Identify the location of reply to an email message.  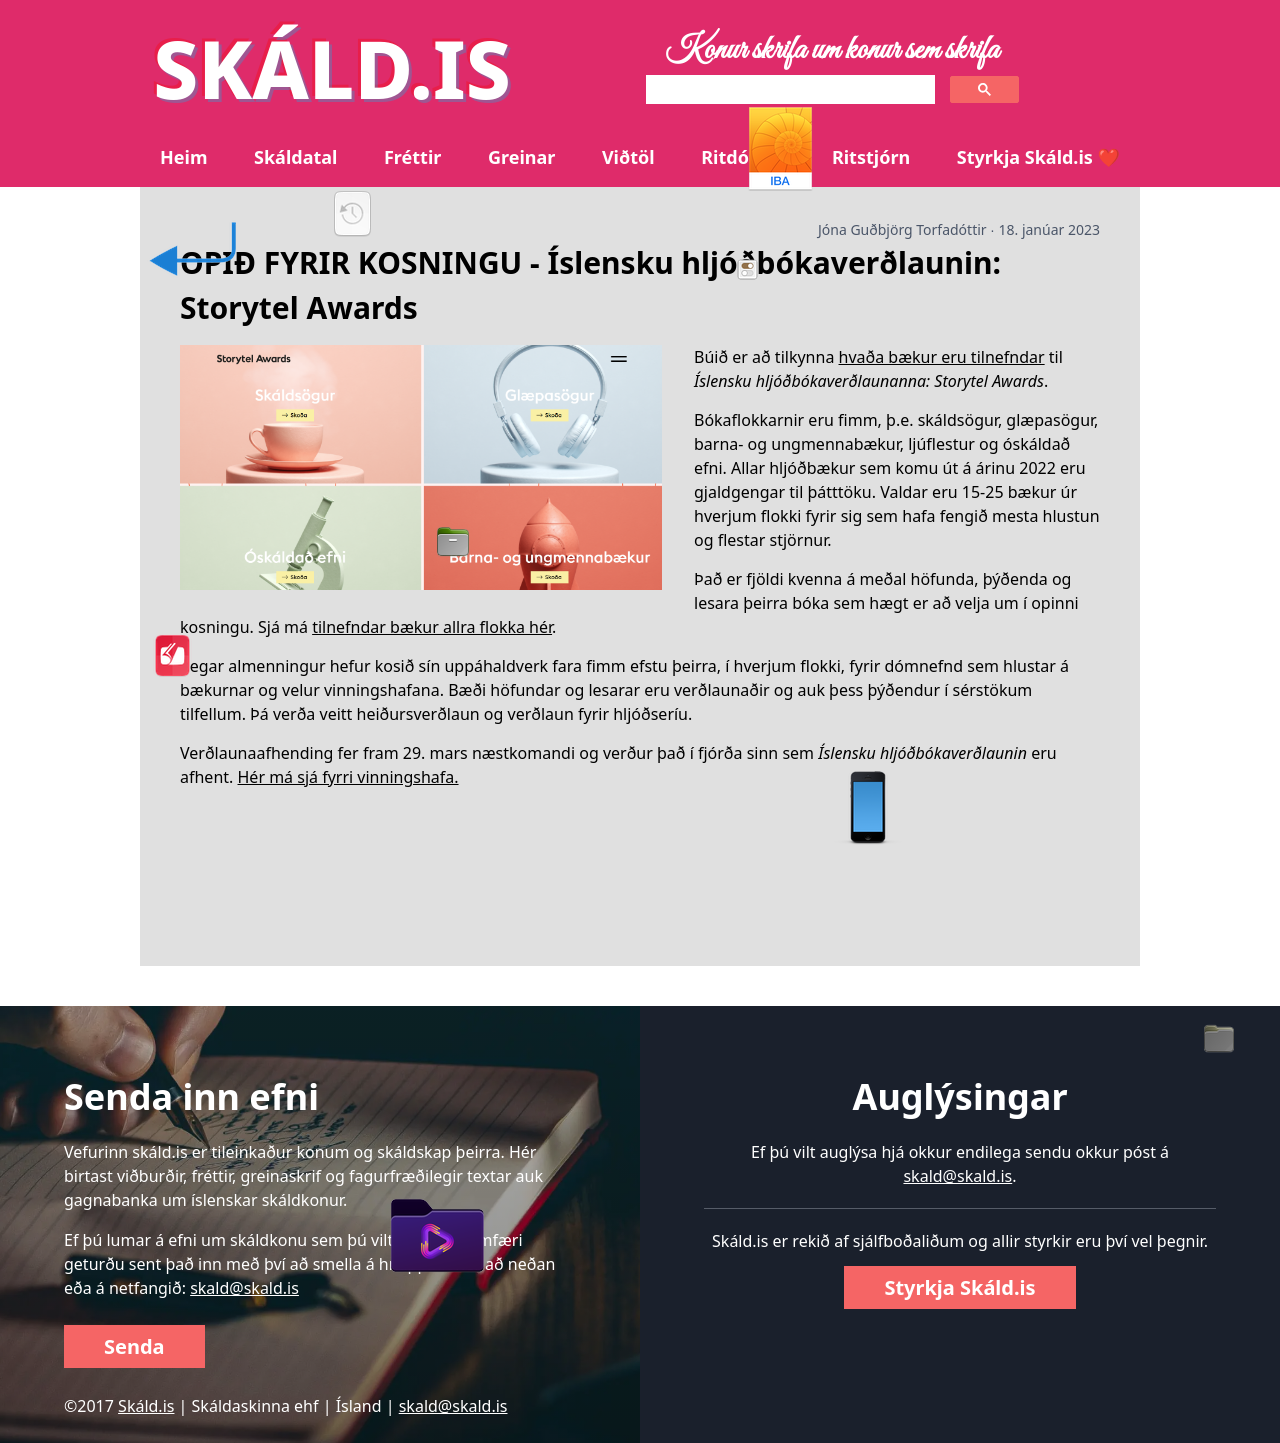
(191, 248).